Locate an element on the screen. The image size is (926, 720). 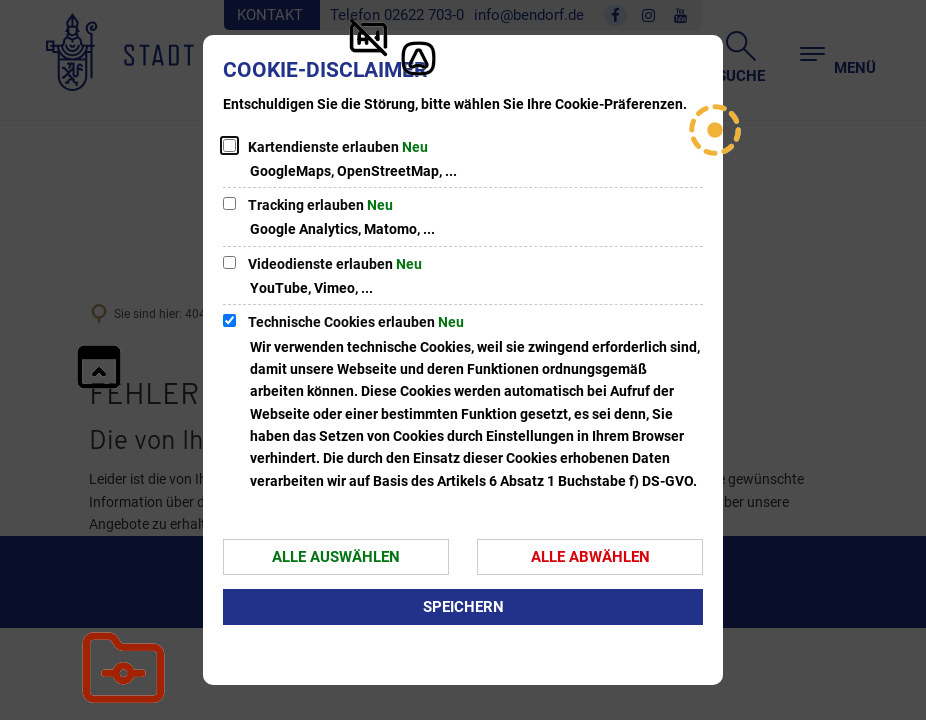
AdonisJS framework logo is located at coordinates (418, 58).